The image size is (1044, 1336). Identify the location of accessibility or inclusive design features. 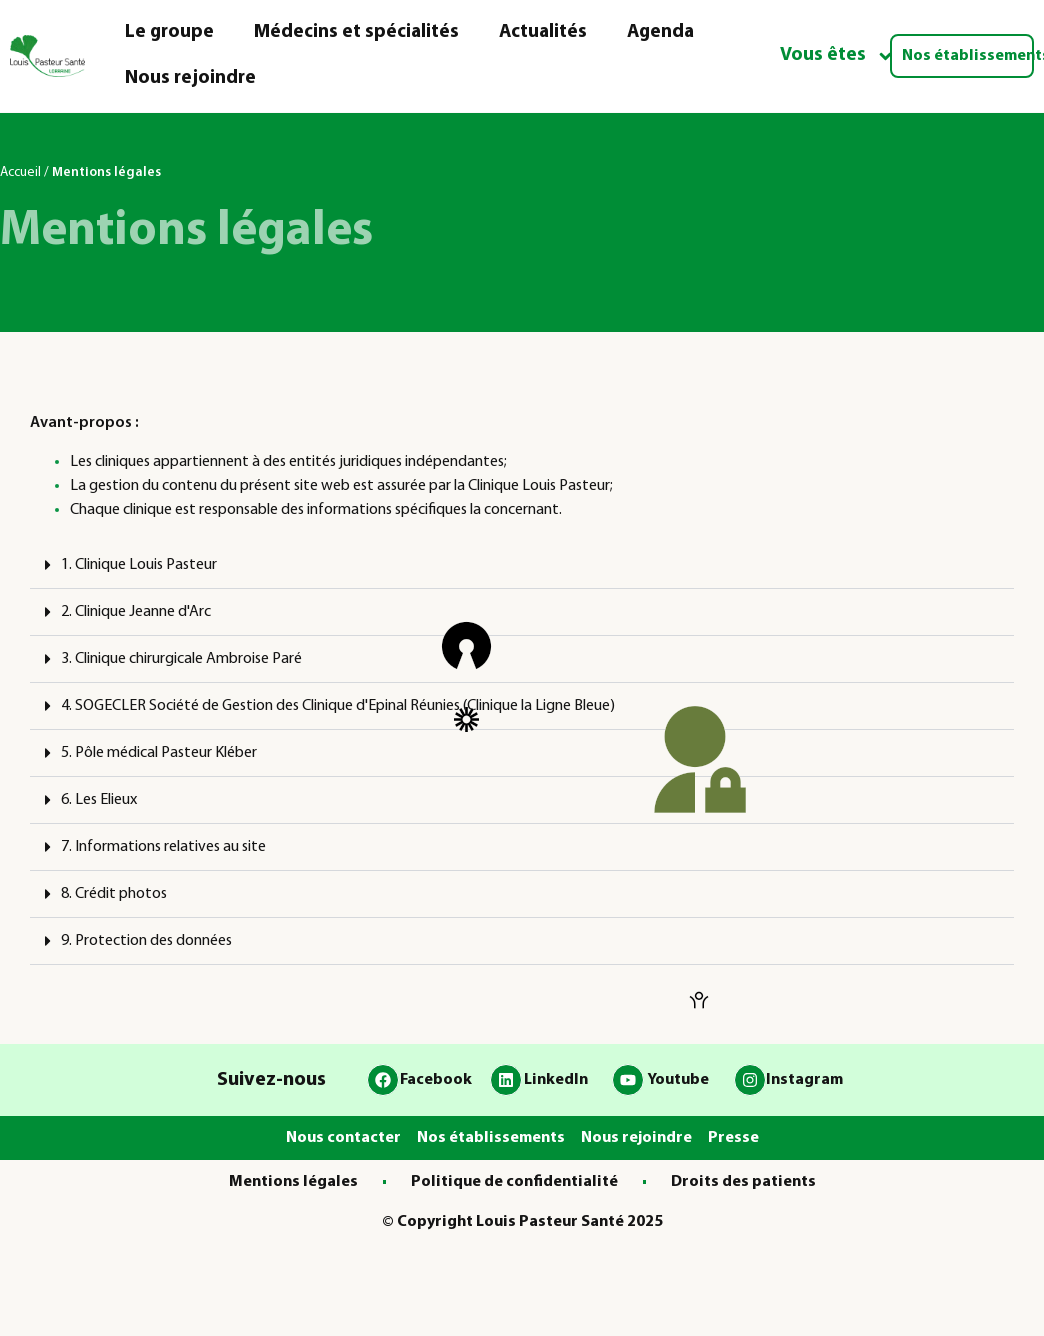
(699, 1000).